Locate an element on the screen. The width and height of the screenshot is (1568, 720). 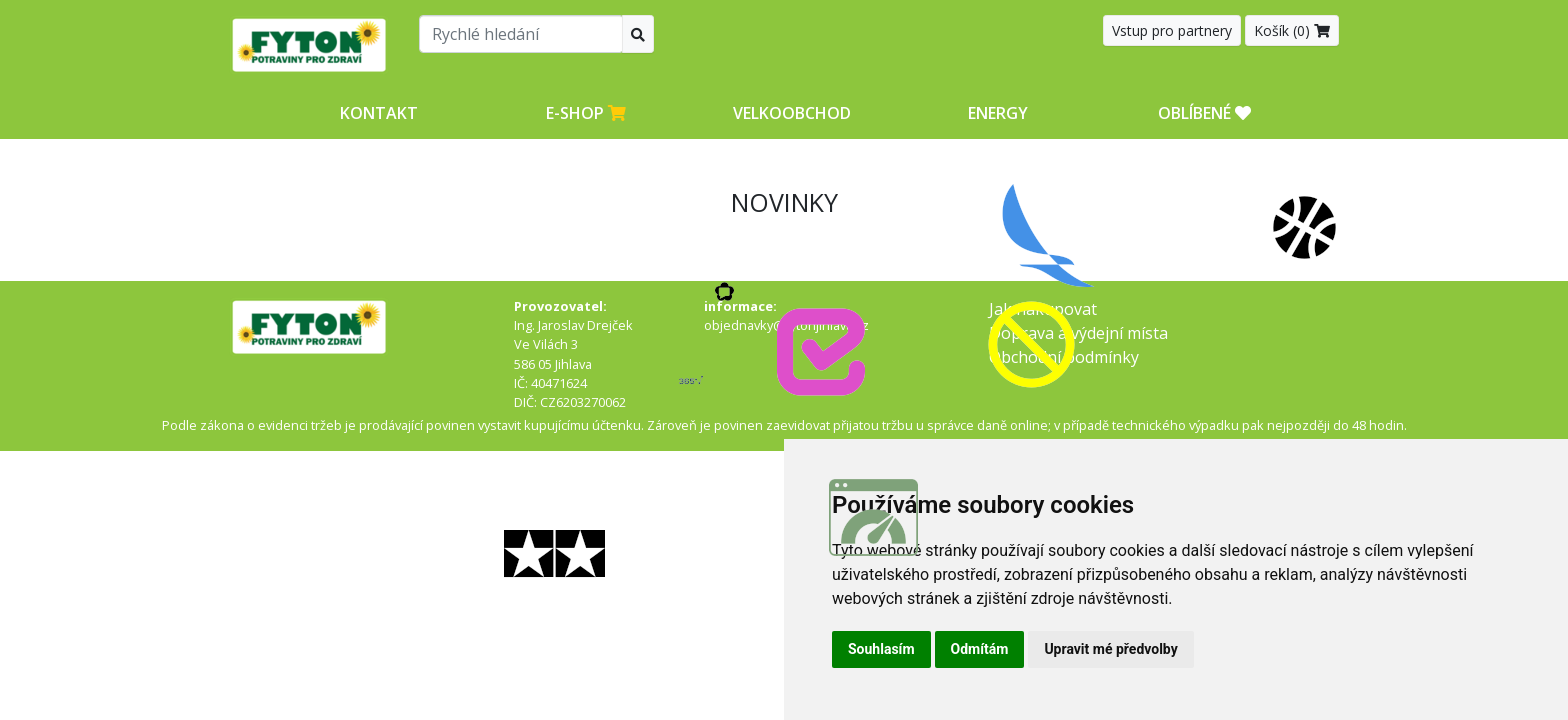
open Google PageSpeed Insights is located at coordinates (873, 517).